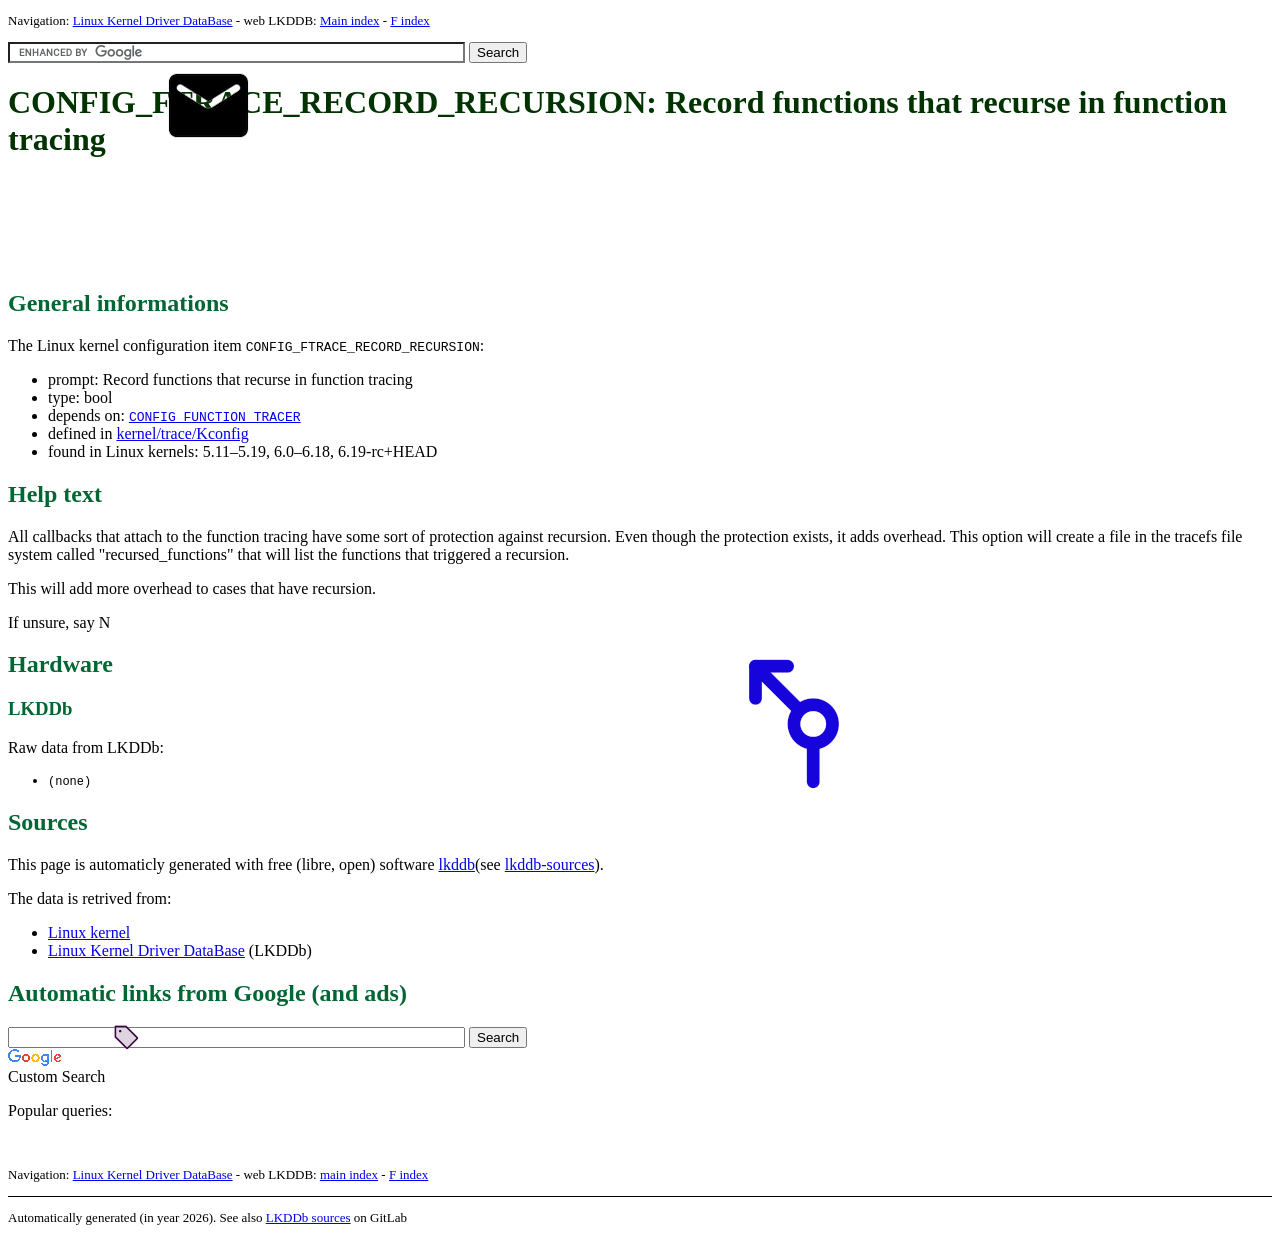 The width and height of the screenshot is (1280, 1240). Describe the element at coordinates (125, 1036) in the screenshot. I see `add a tag or label to an item` at that location.